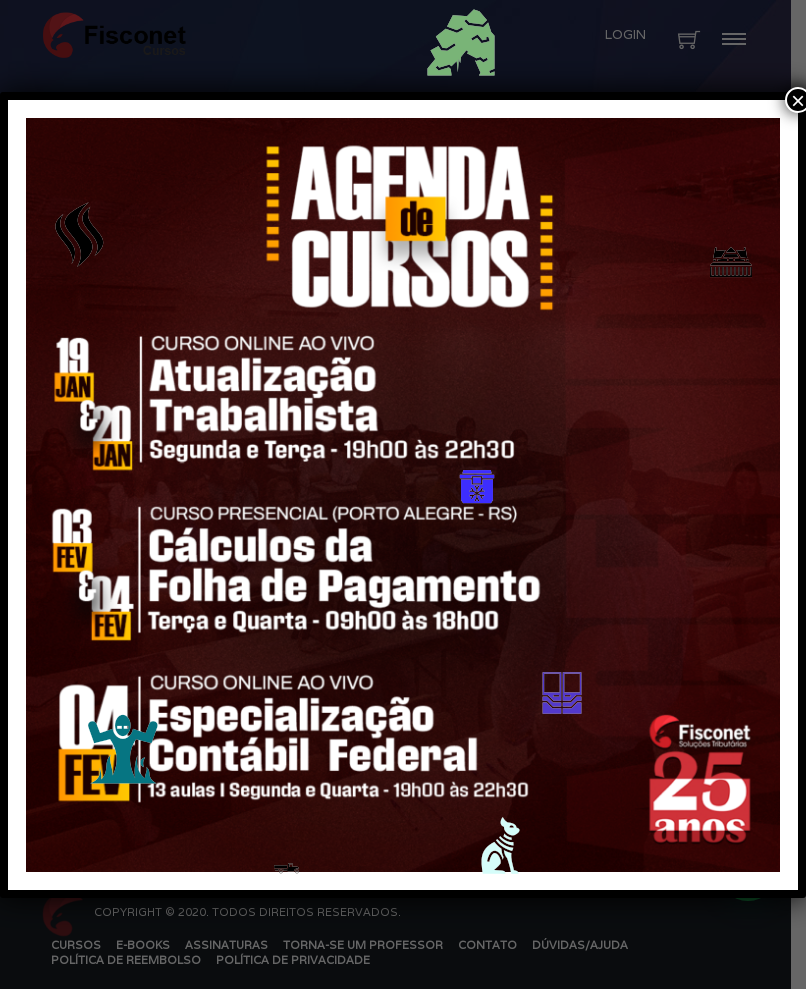  I want to click on indicates heat or high temperature status, so click(79, 235).